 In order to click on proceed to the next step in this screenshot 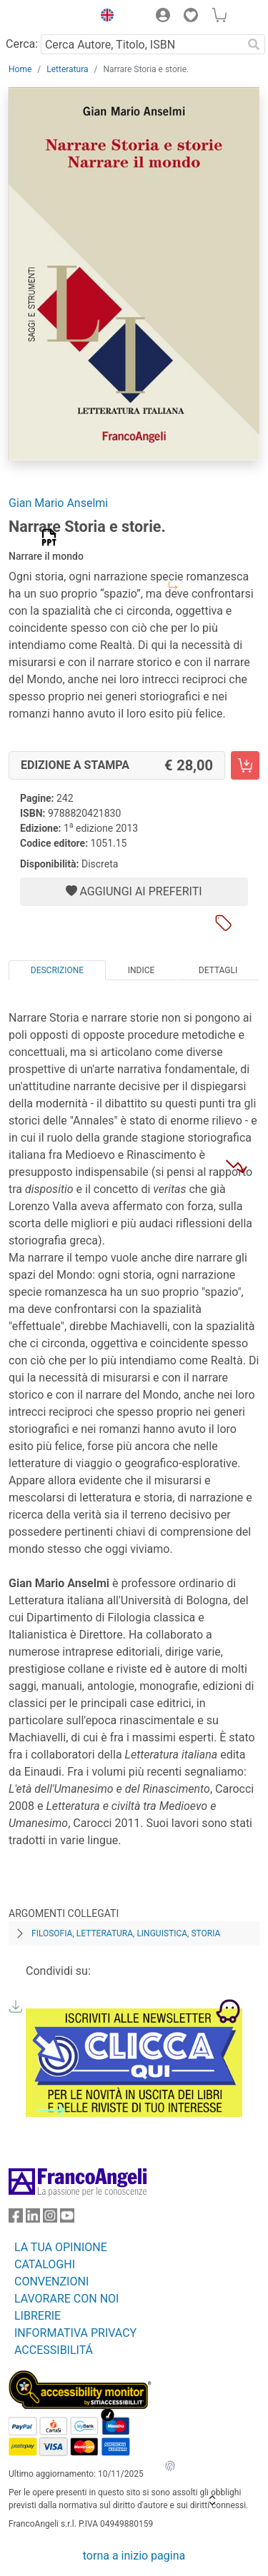, I will do `click(51, 2110)`.